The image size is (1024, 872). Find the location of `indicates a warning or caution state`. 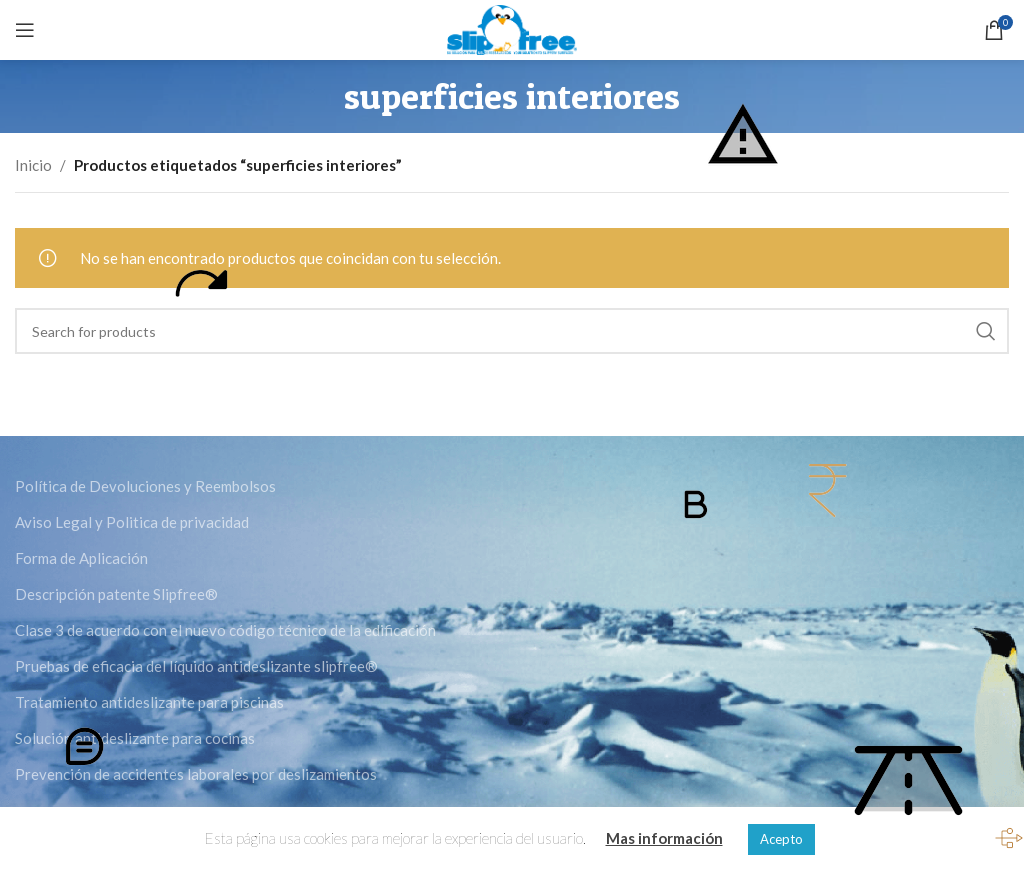

indicates a warning or caution state is located at coordinates (743, 135).